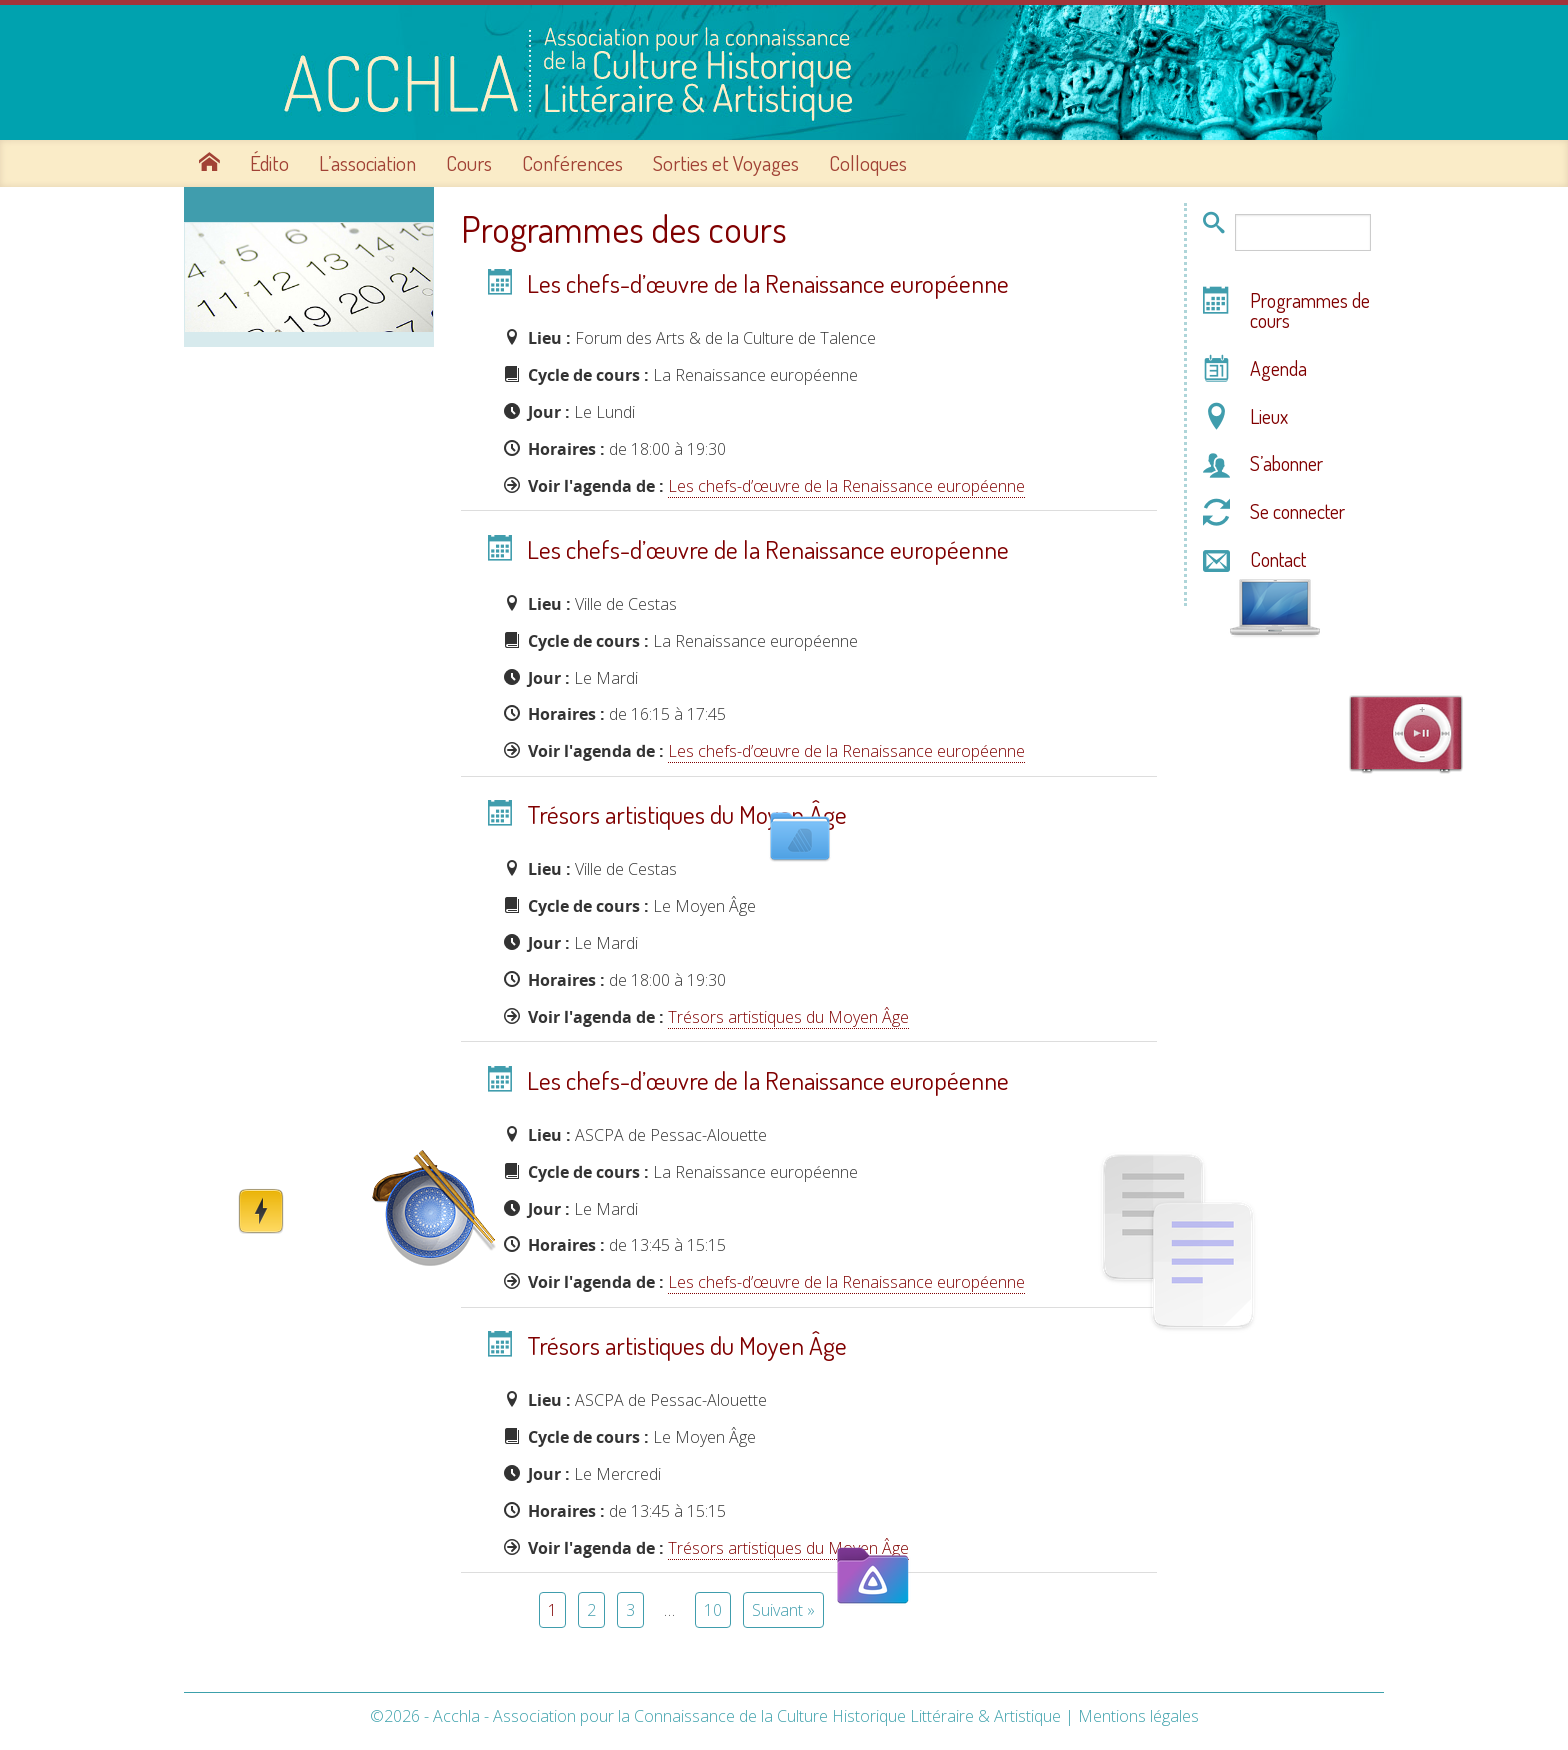 This screenshot has width=1568, height=1750. I want to click on indicates a connected iPod shuffle device, so click(1406, 713).